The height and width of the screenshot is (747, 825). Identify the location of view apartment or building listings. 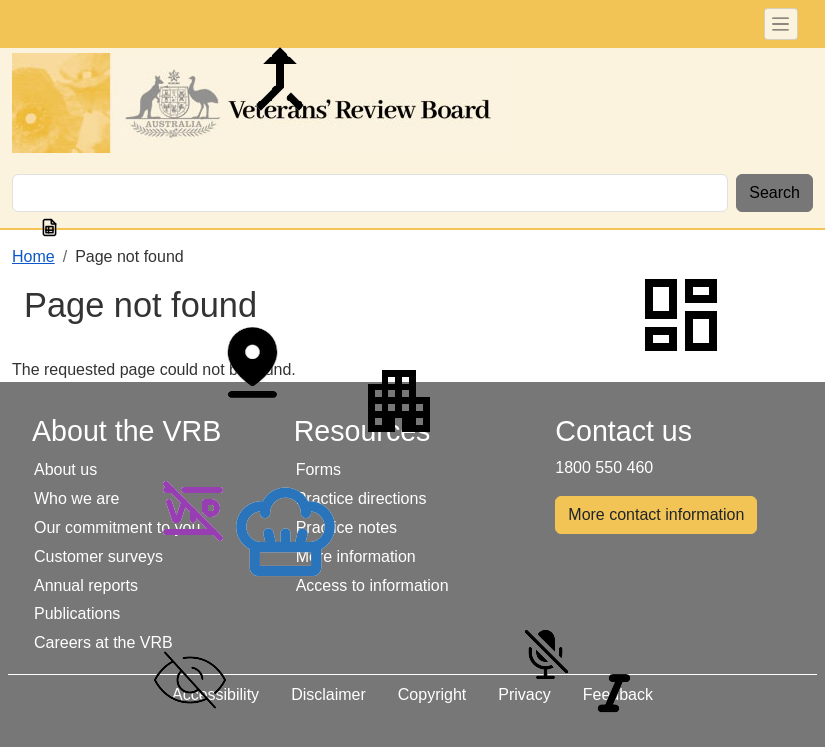
(399, 401).